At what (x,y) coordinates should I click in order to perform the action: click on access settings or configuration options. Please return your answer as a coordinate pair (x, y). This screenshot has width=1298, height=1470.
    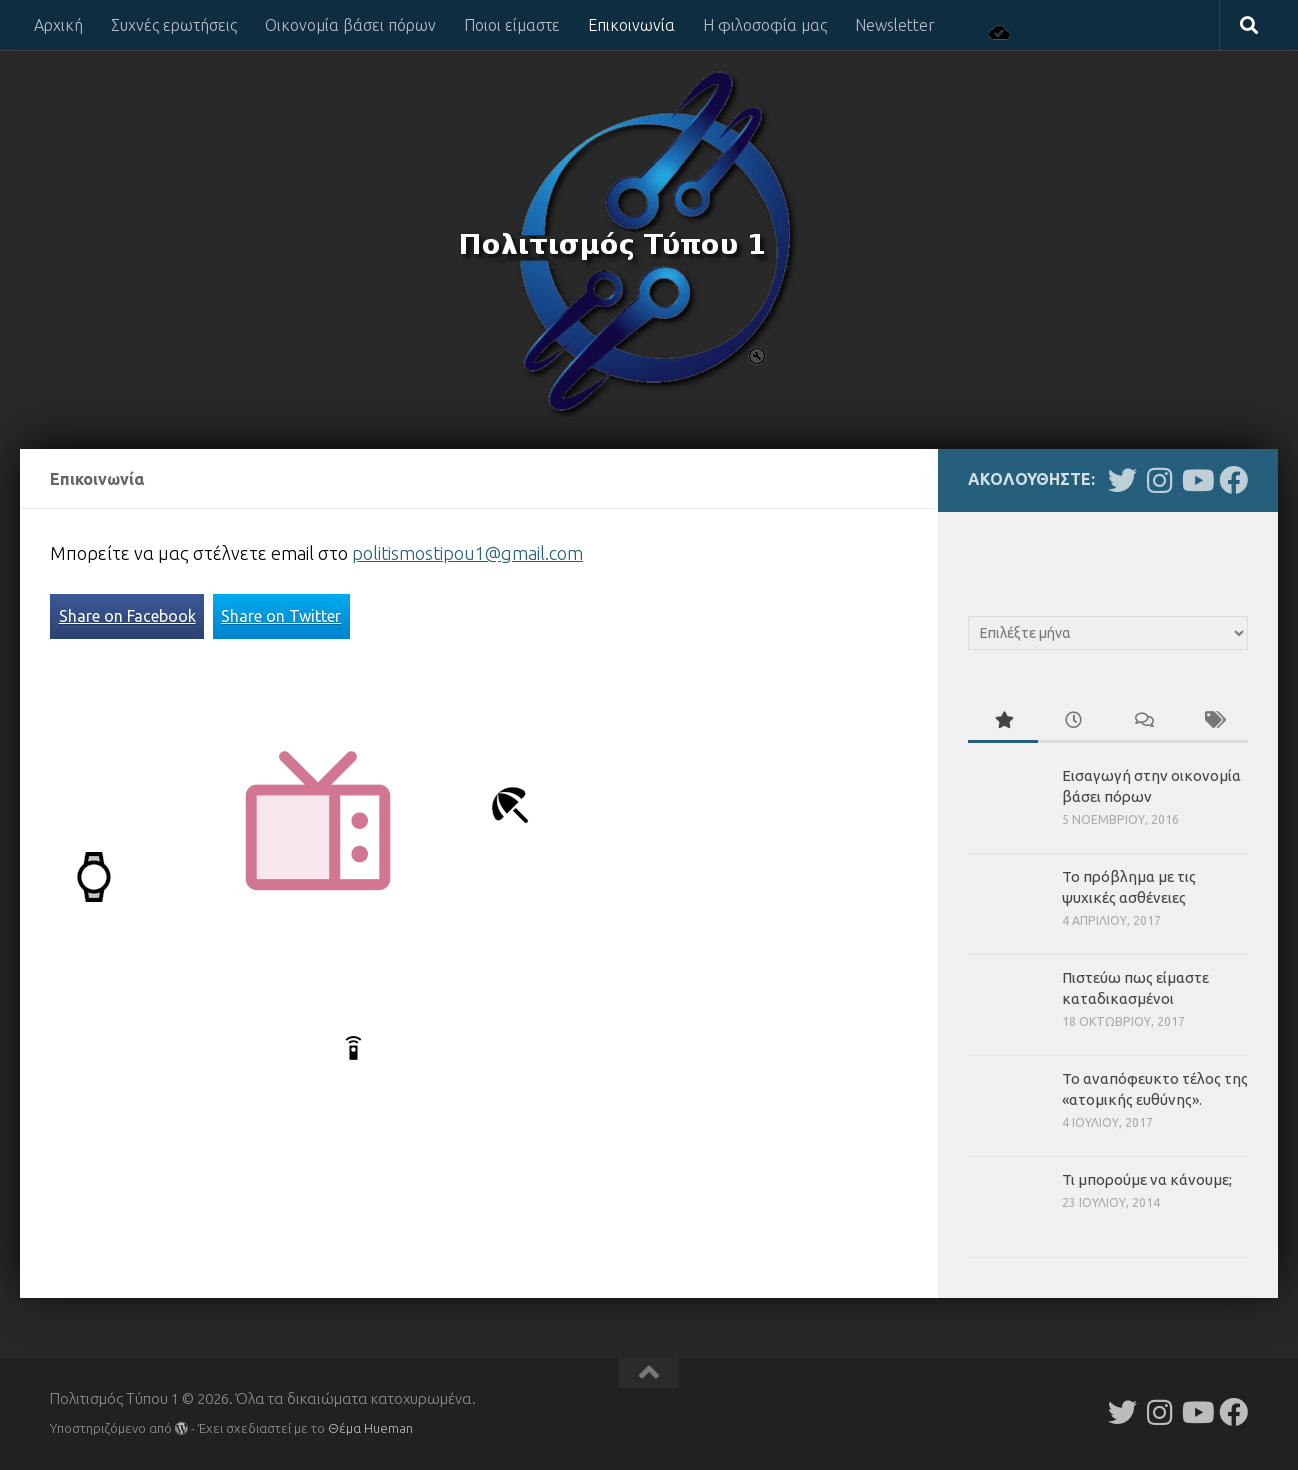
    Looking at the image, I should click on (757, 356).